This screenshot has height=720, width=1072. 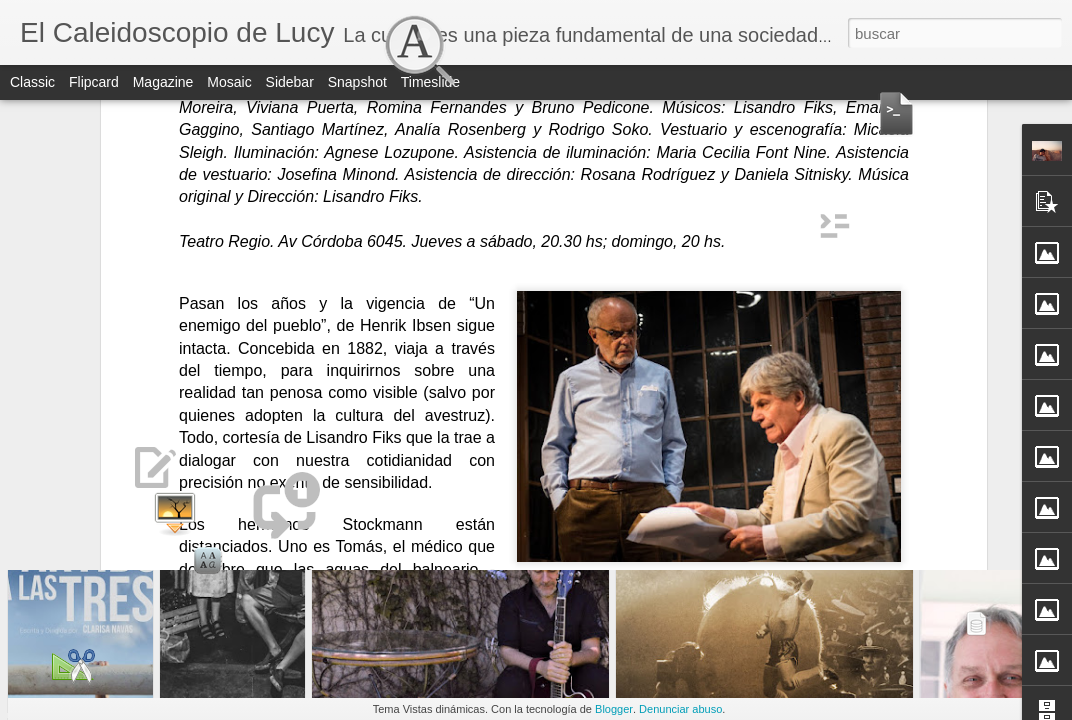 What do you see at coordinates (976, 623) in the screenshot?
I see `open a SQL database file` at bounding box center [976, 623].